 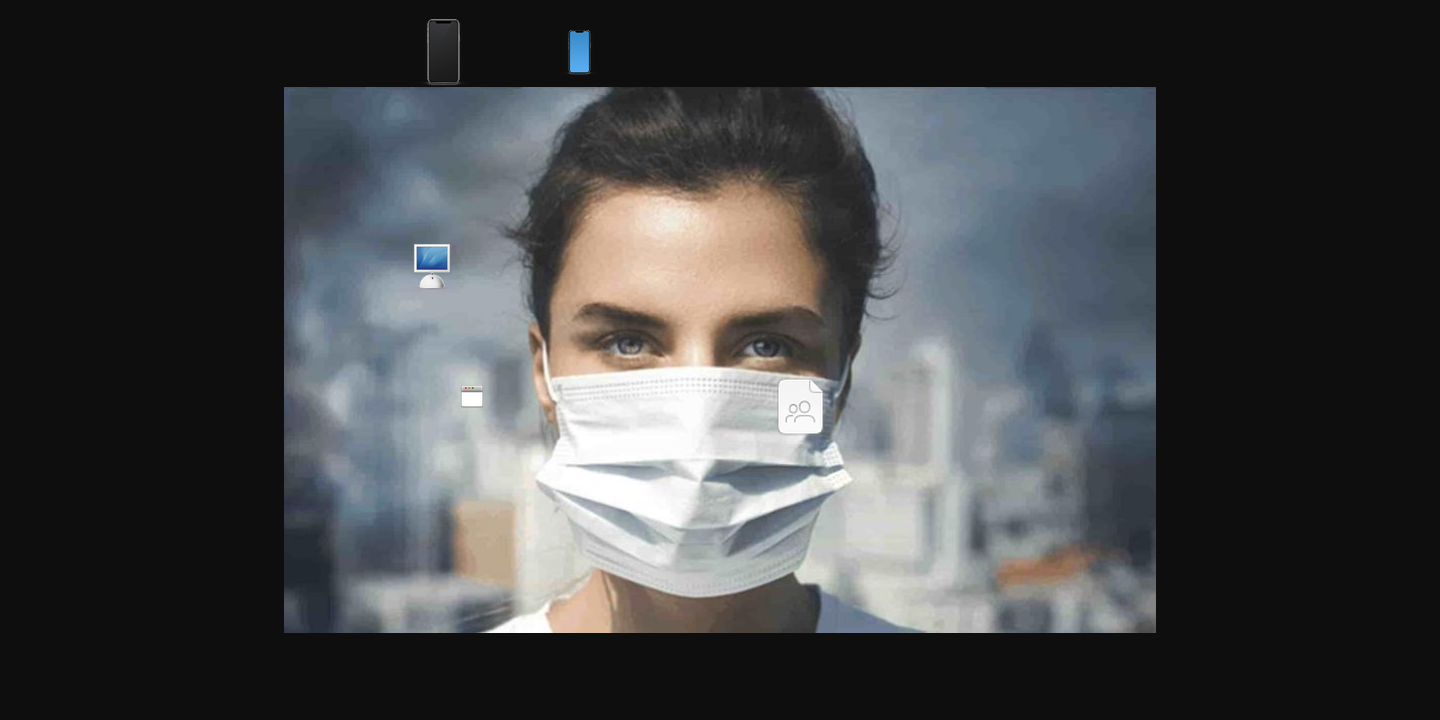 I want to click on connected iPhone device, so click(x=443, y=52).